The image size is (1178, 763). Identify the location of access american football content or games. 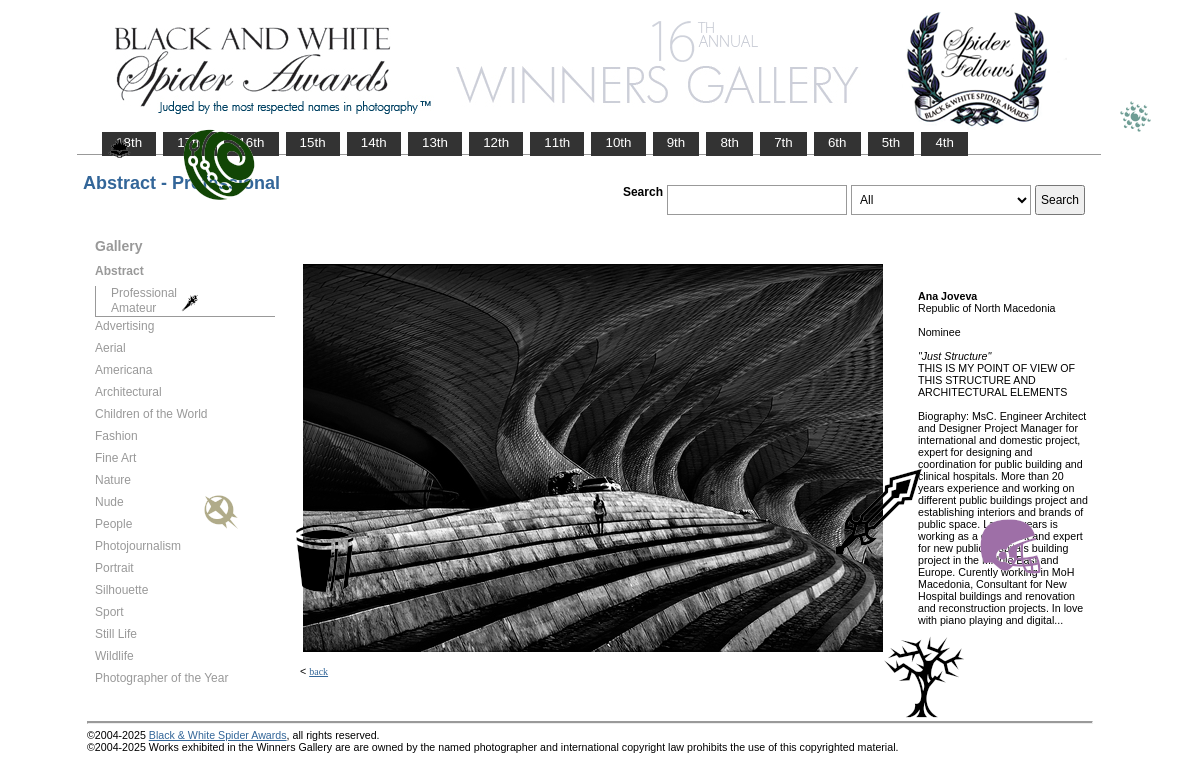
(1010, 546).